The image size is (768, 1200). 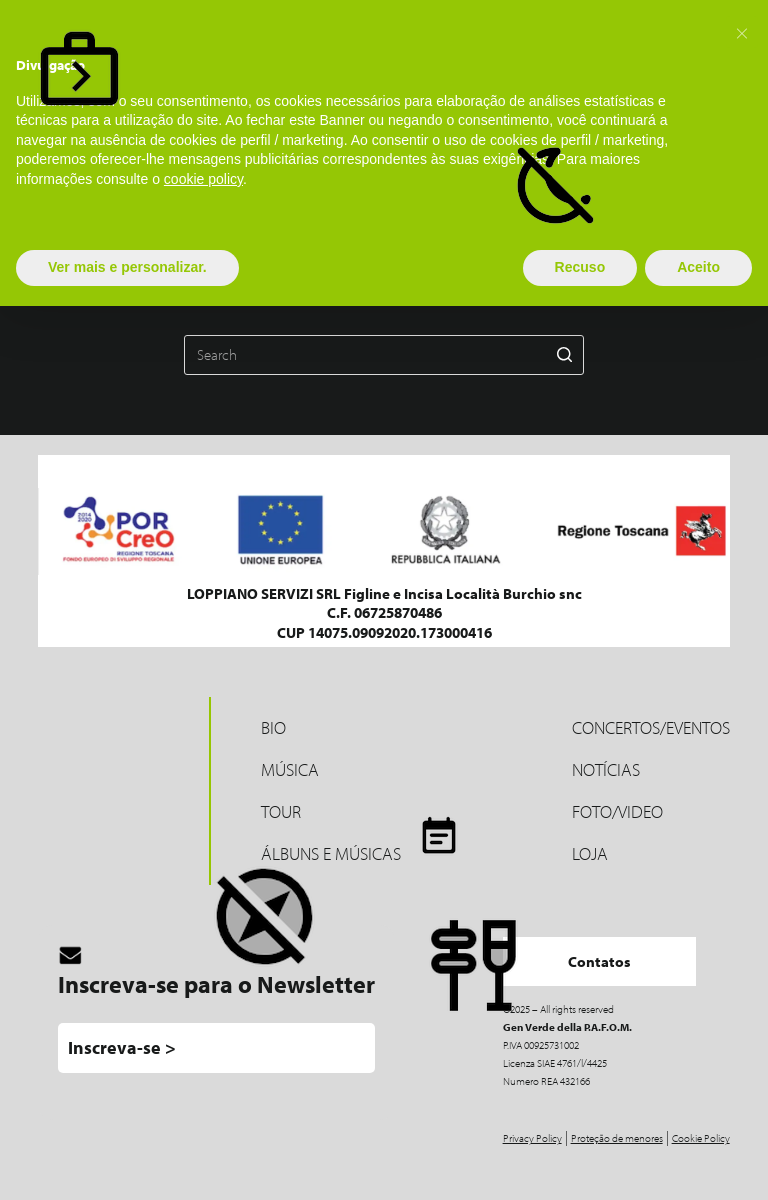 What do you see at coordinates (474, 965) in the screenshot?
I see `browse tapas or small plates menu` at bounding box center [474, 965].